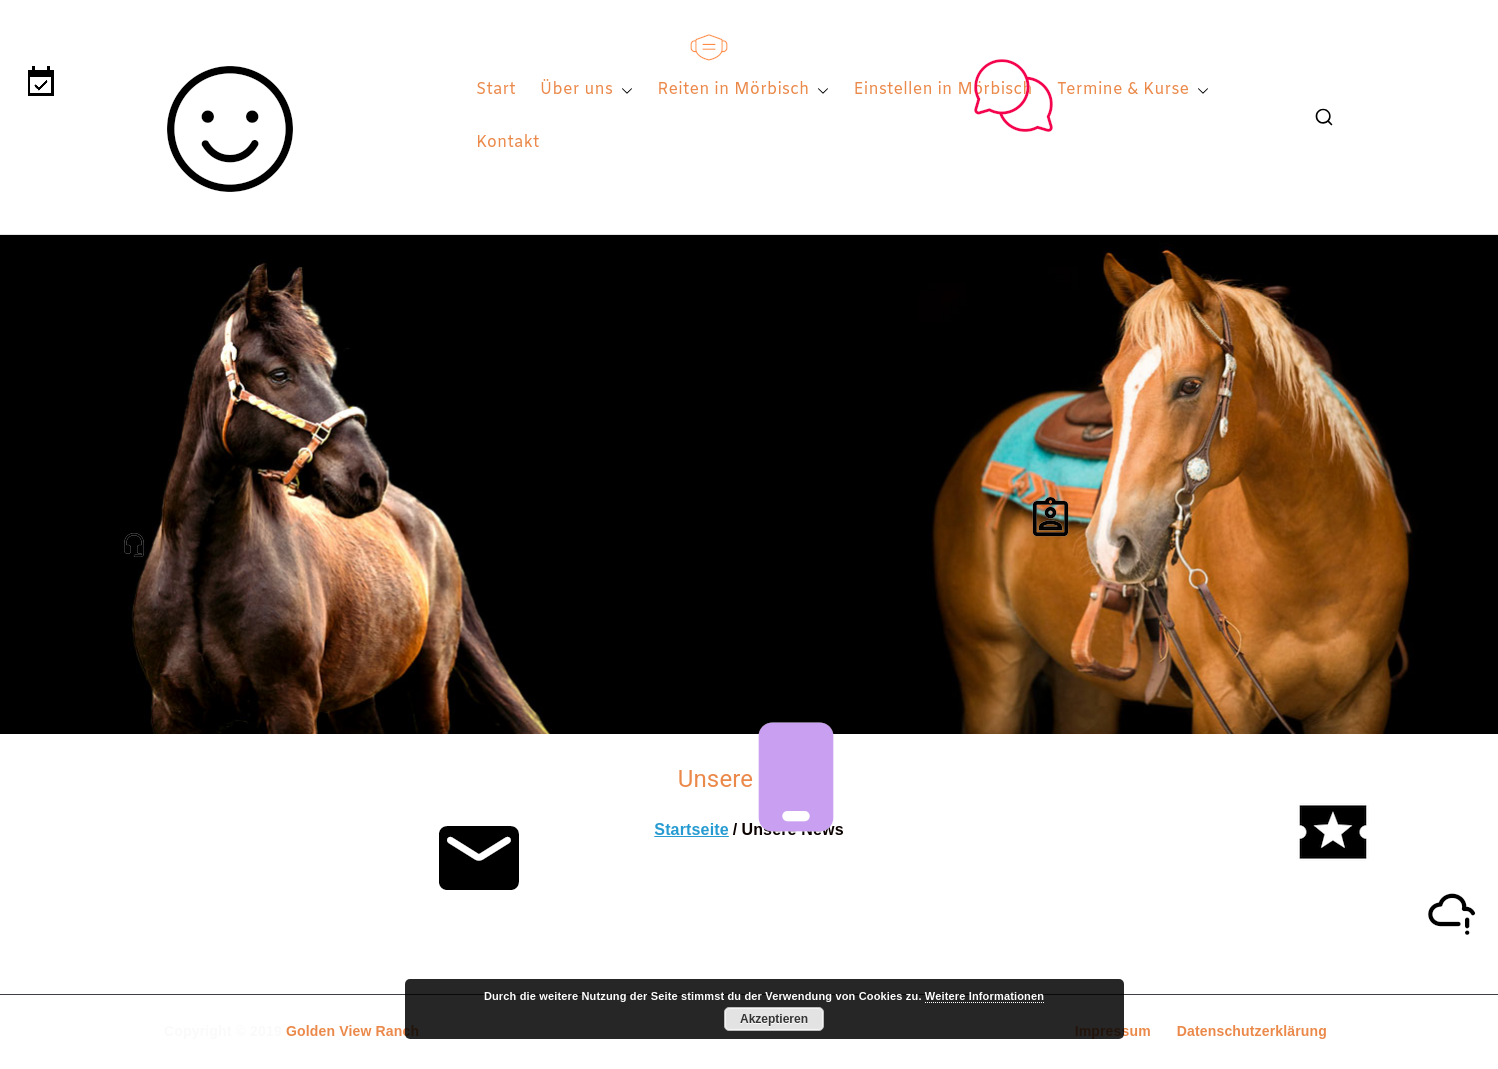  Describe the element at coordinates (796, 777) in the screenshot. I see `call or text from mobile device` at that location.